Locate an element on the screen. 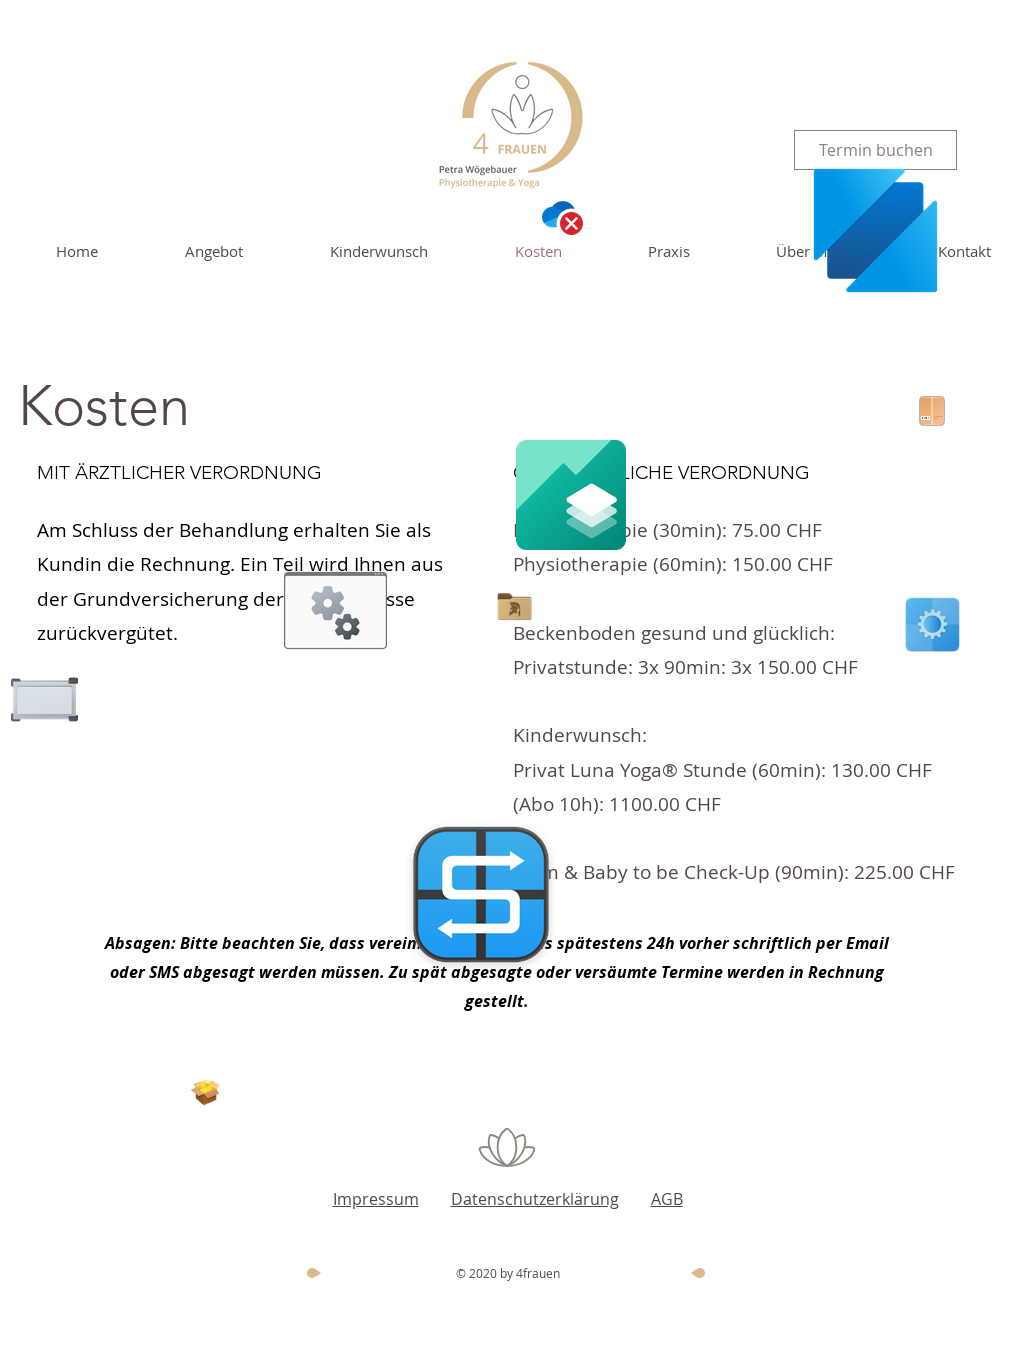  access device settings is located at coordinates (44, 700).